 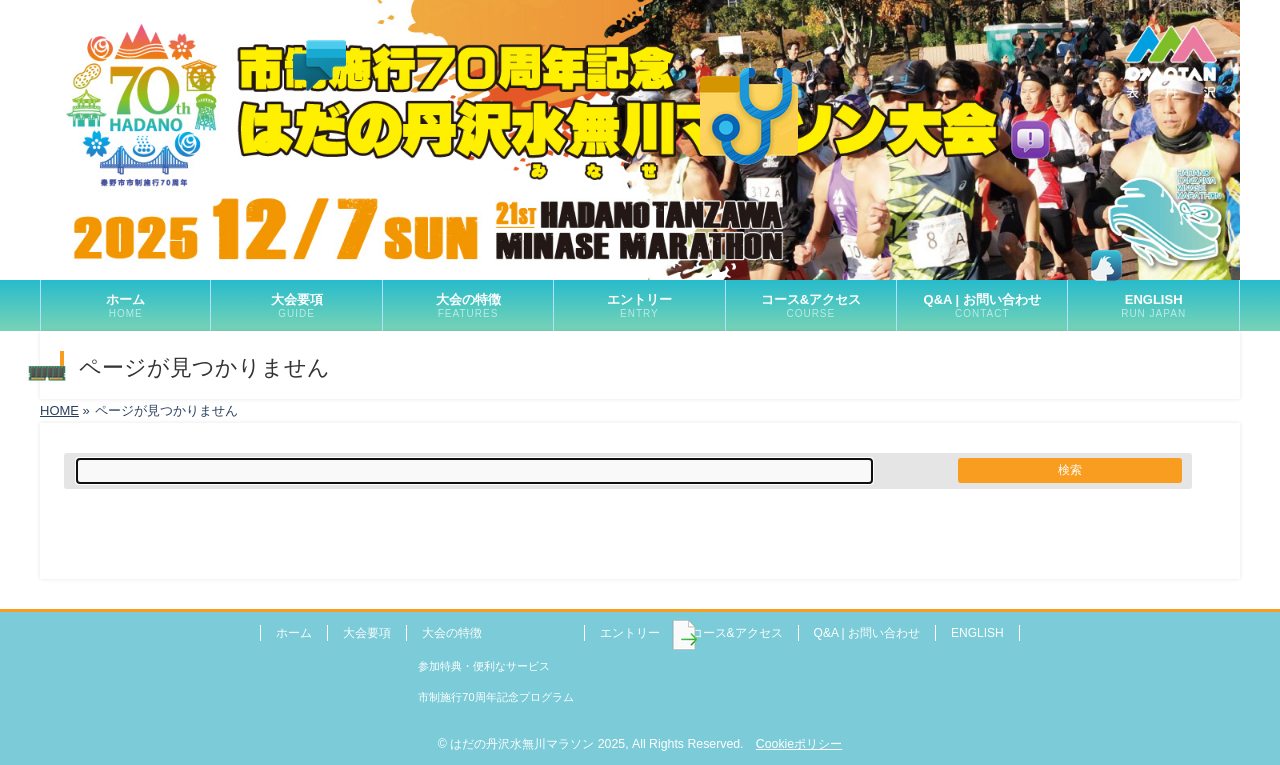 What do you see at coordinates (684, 635) in the screenshot?
I see `move file to another location` at bounding box center [684, 635].